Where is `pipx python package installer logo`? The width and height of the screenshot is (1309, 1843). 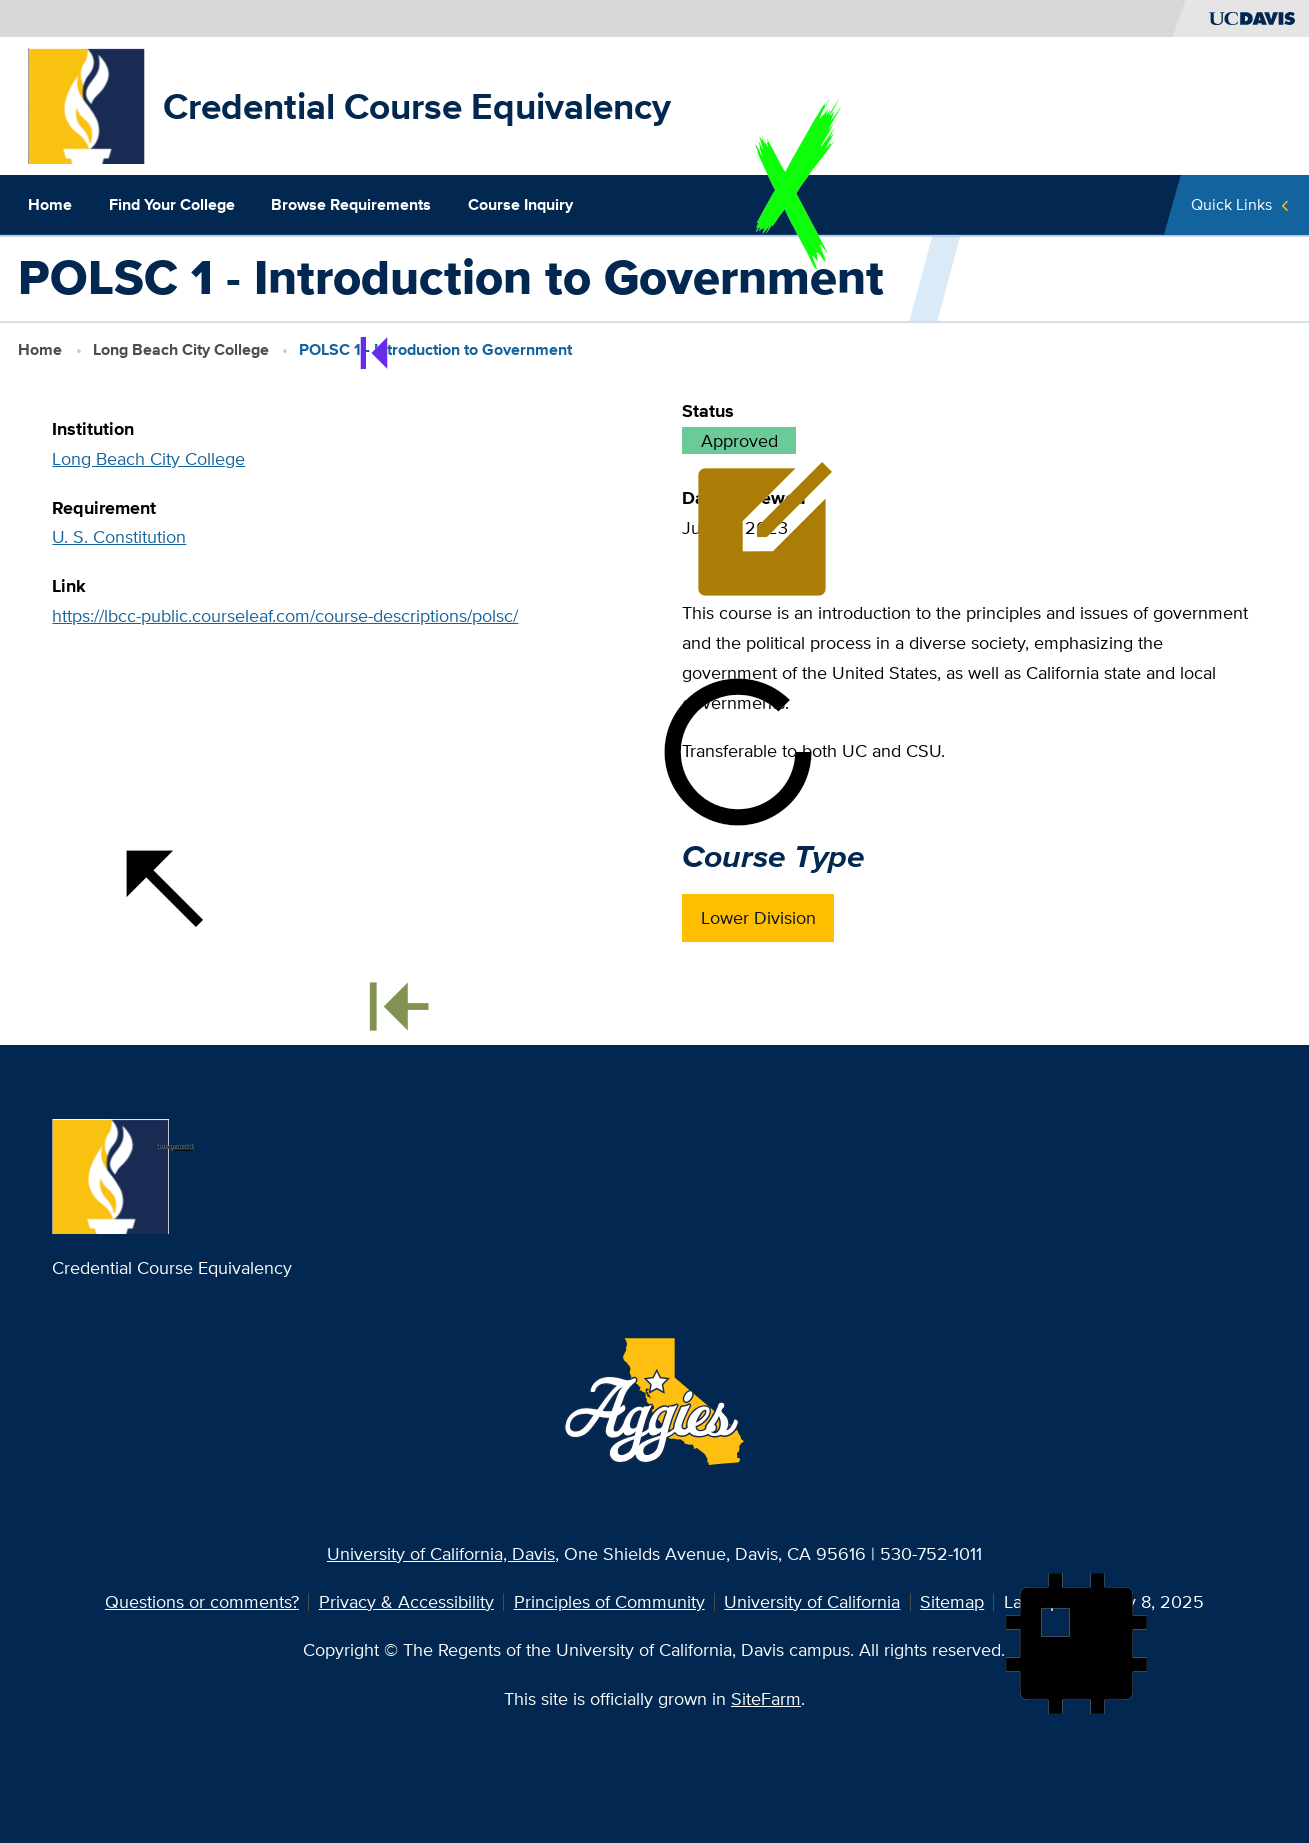 pipx python package installer logo is located at coordinates (798, 184).